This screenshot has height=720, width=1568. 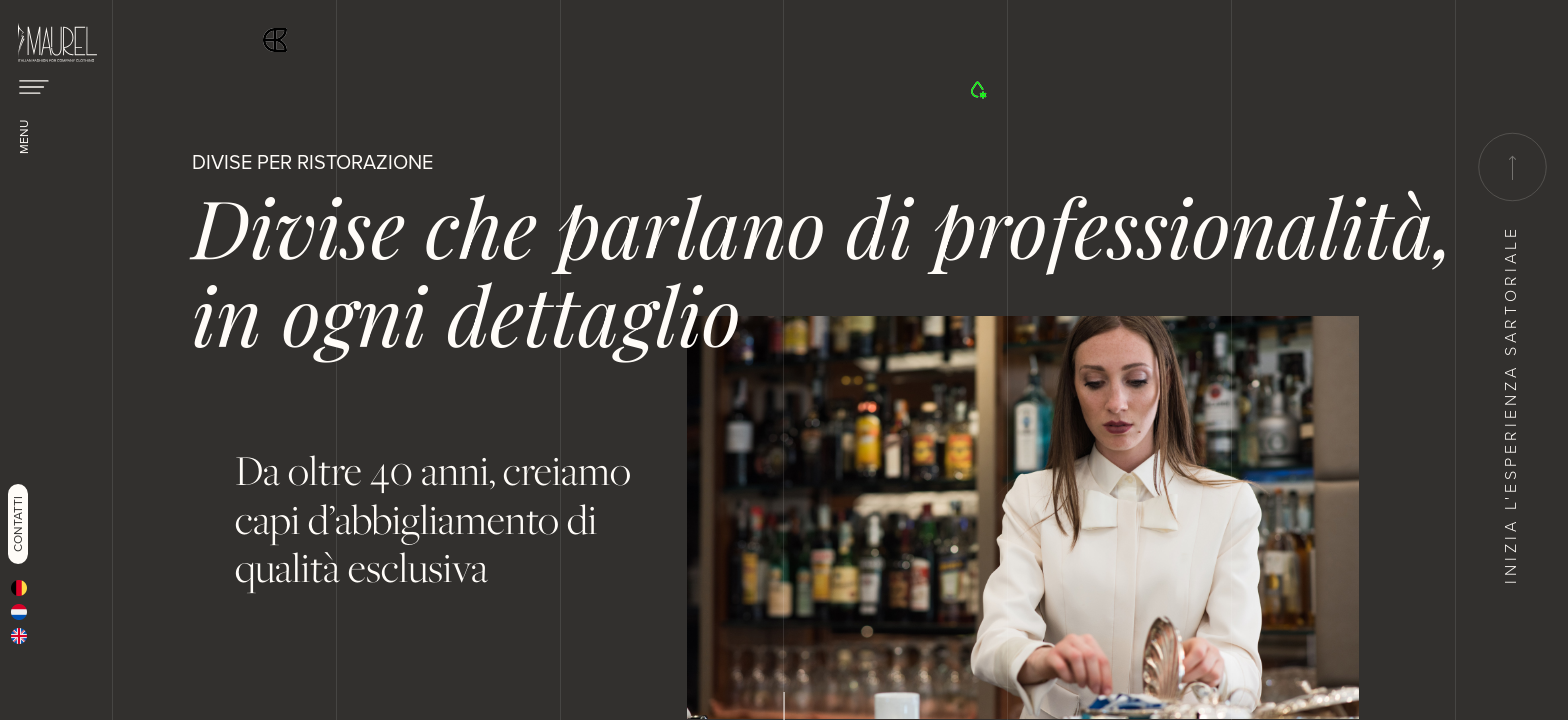 I want to click on configure water or liquid settings, so click(x=977, y=89).